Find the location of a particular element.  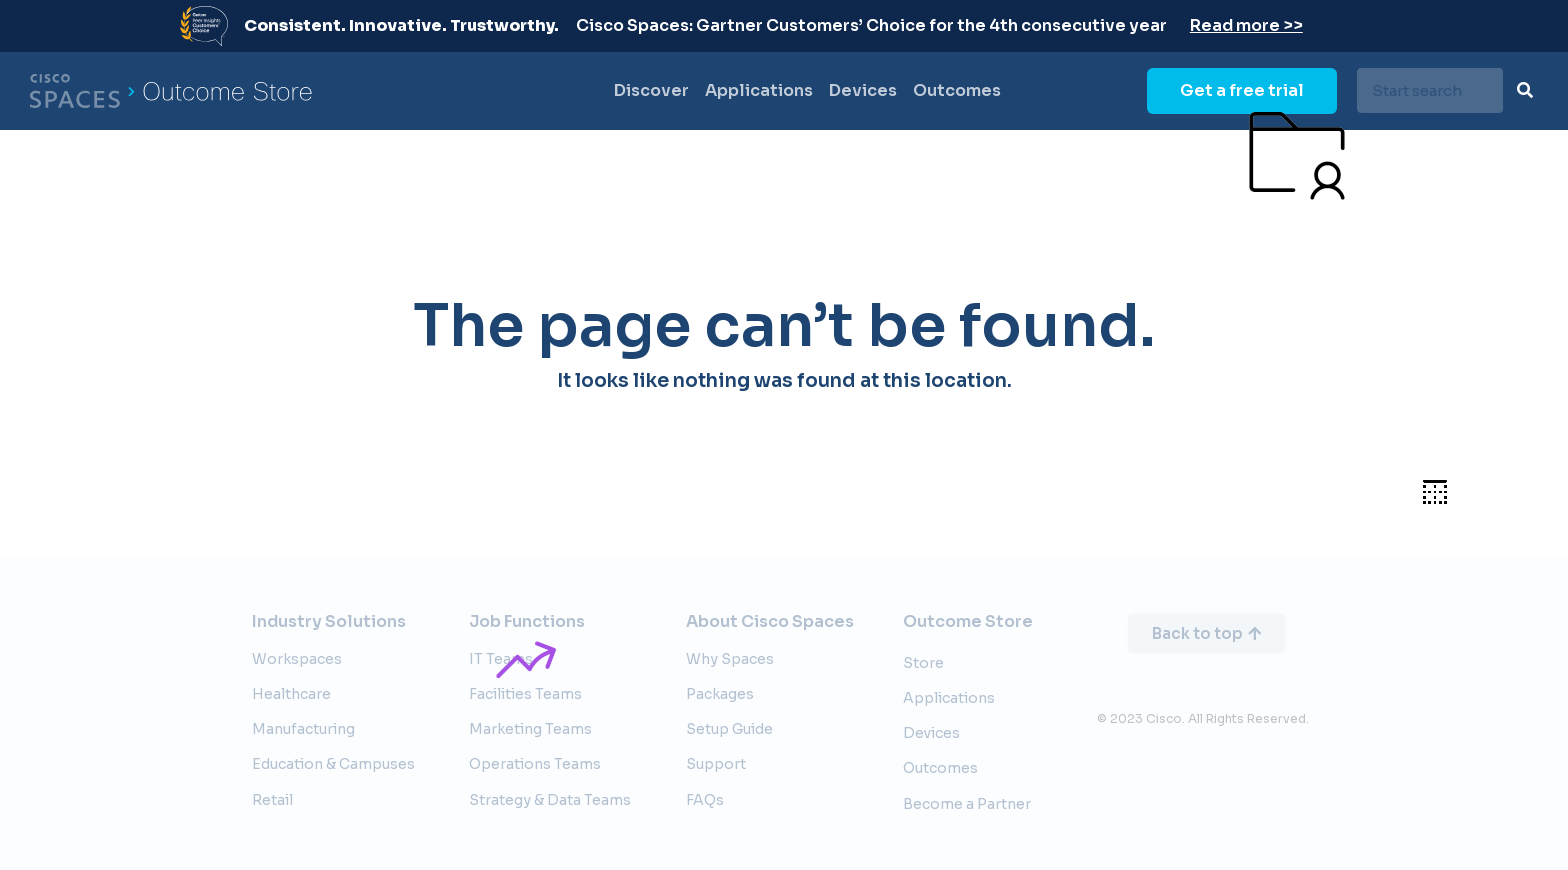

apply border to top edge of cell or table is located at coordinates (1435, 492).